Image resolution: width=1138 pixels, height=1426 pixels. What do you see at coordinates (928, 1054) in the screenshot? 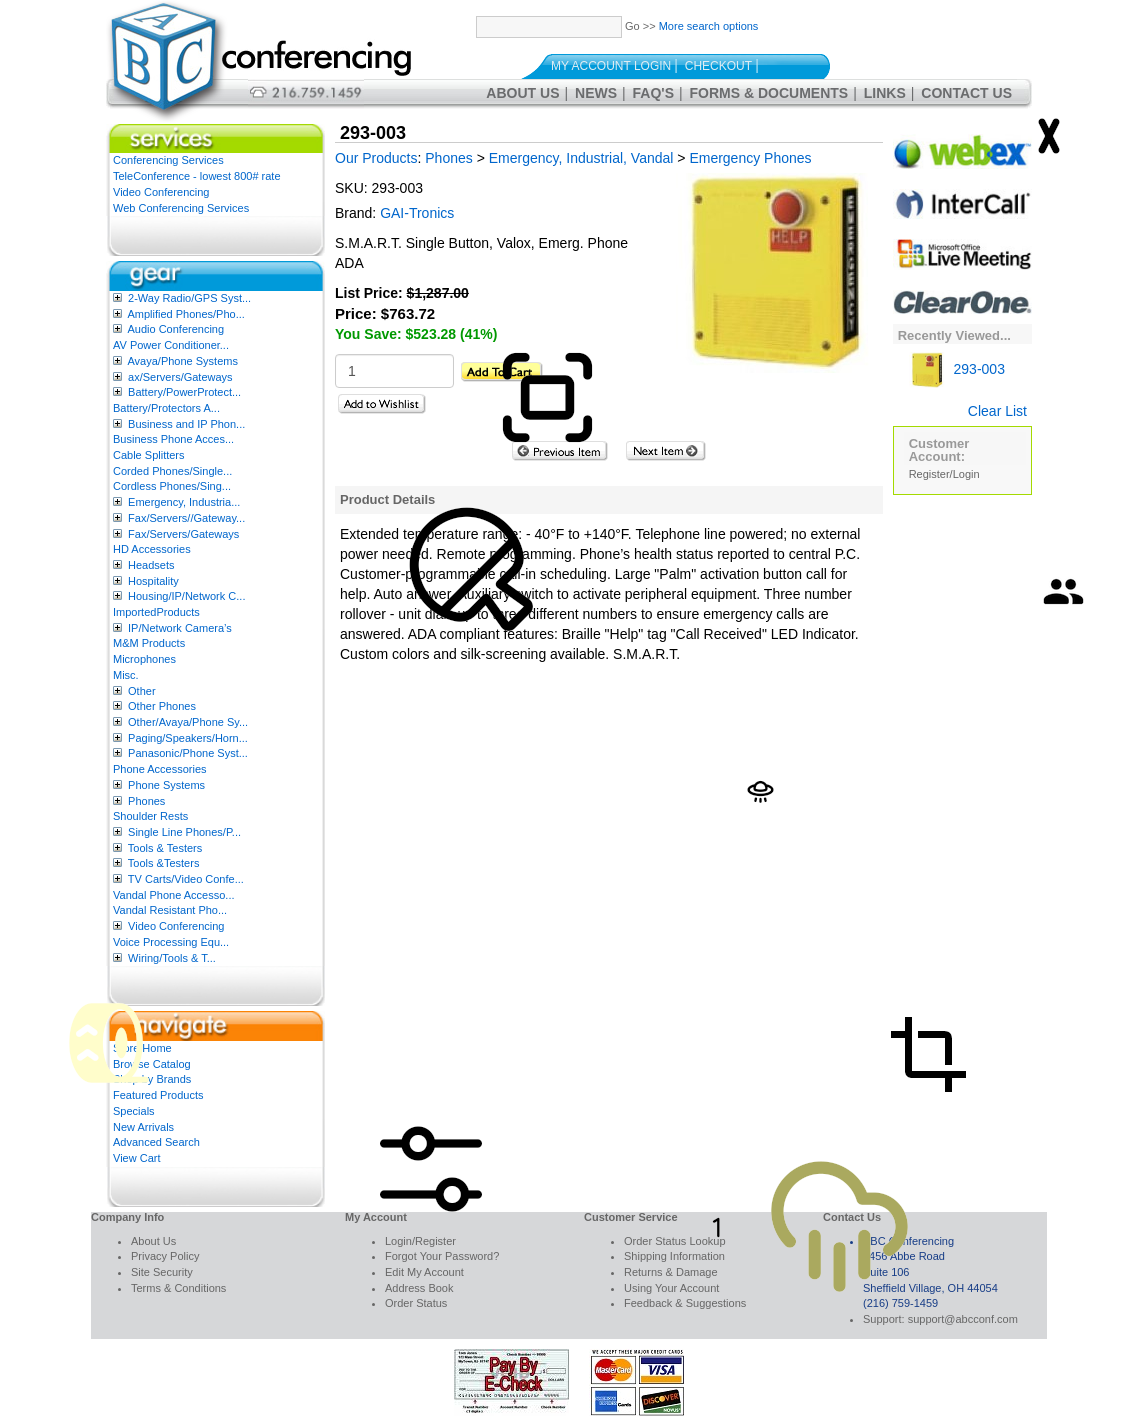
I see `crop an image` at bounding box center [928, 1054].